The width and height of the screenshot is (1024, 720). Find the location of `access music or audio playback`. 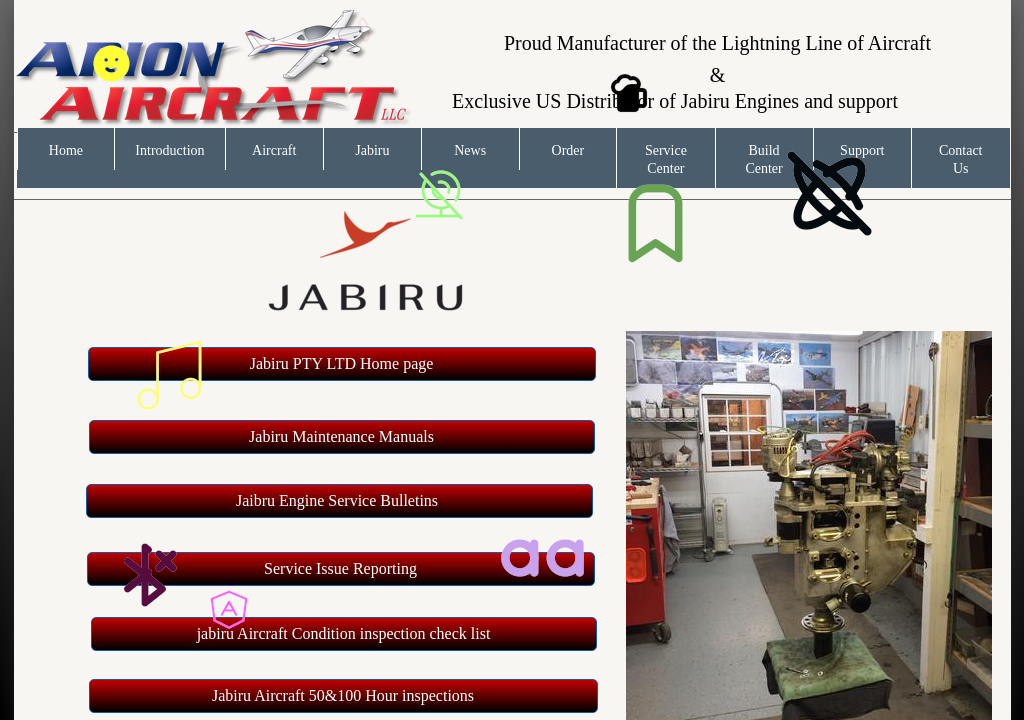

access music or audio playback is located at coordinates (173, 376).